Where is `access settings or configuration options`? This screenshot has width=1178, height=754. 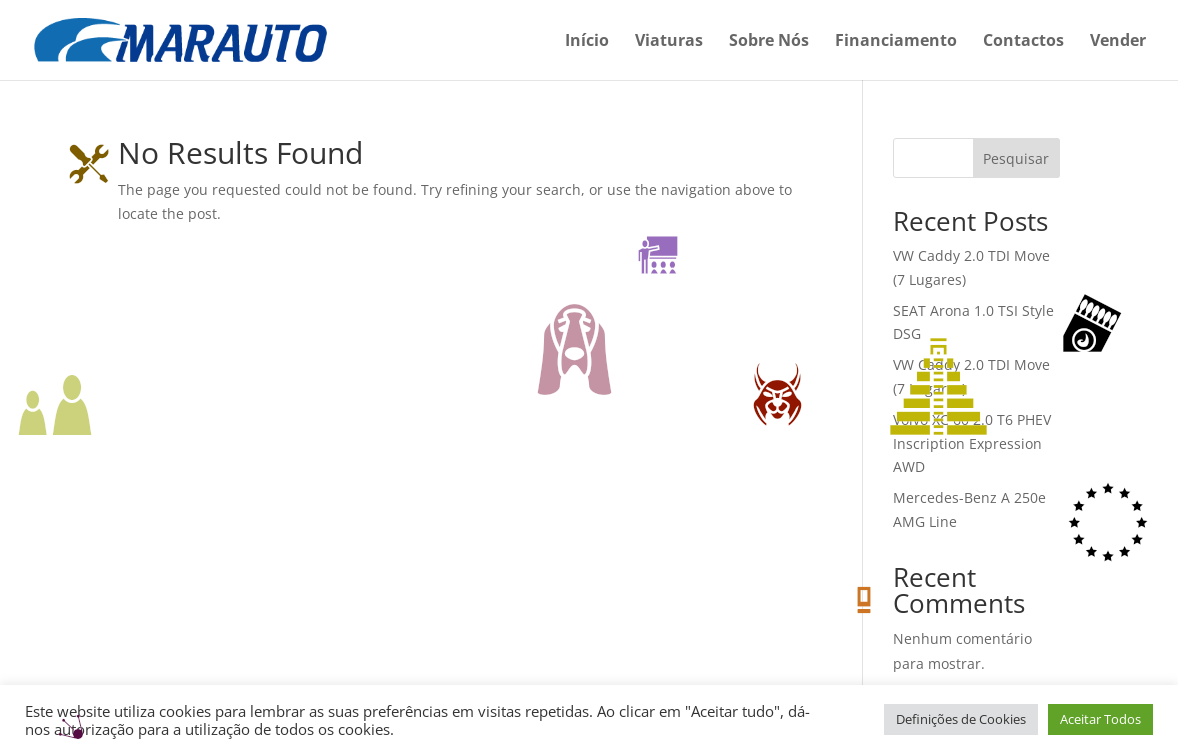 access settings or configuration options is located at coordinates (89, 164).